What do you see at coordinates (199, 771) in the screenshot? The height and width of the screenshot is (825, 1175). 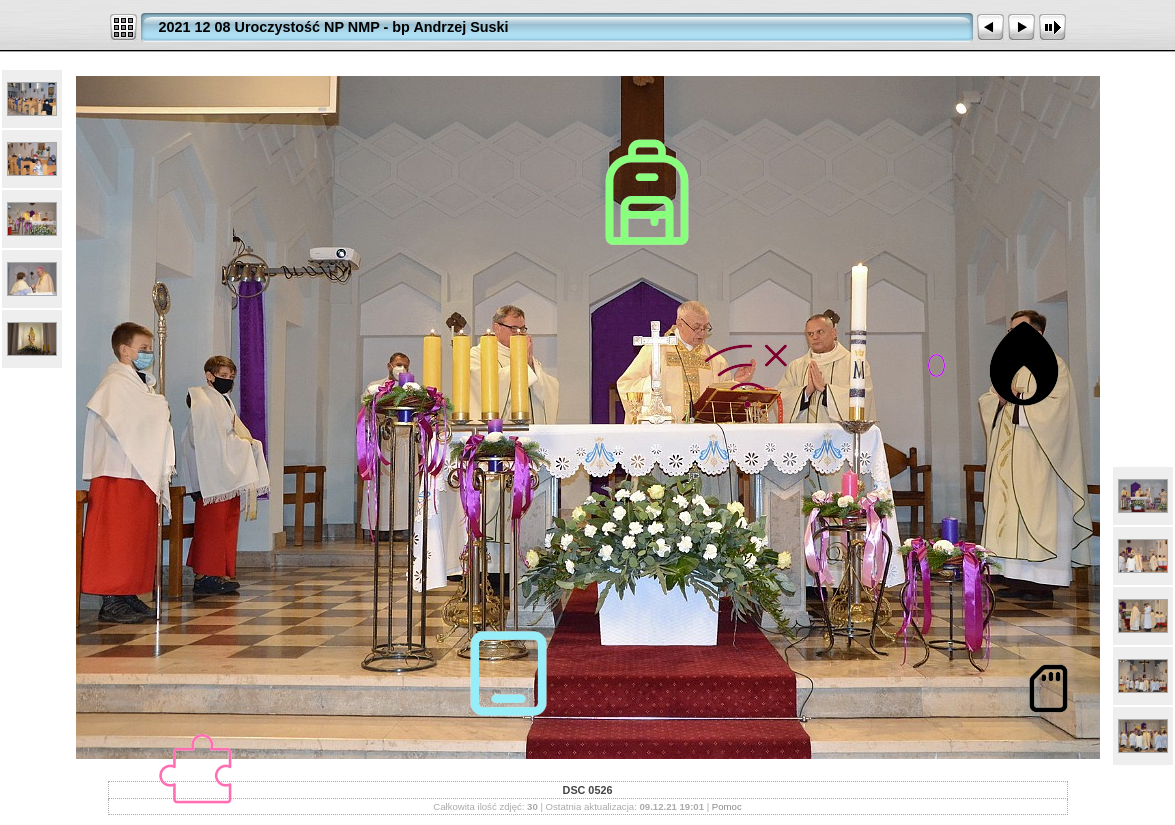 I see `access plugins or extensions` at bounding box center [199, 771].